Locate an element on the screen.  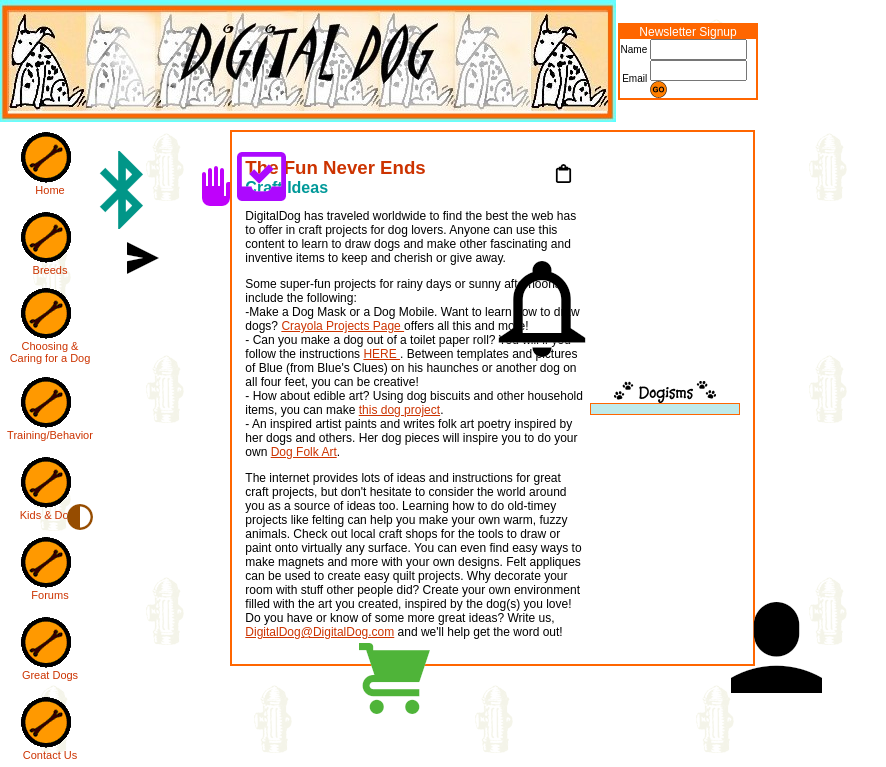
send a message or submit content is located at coordinates (143, 258).